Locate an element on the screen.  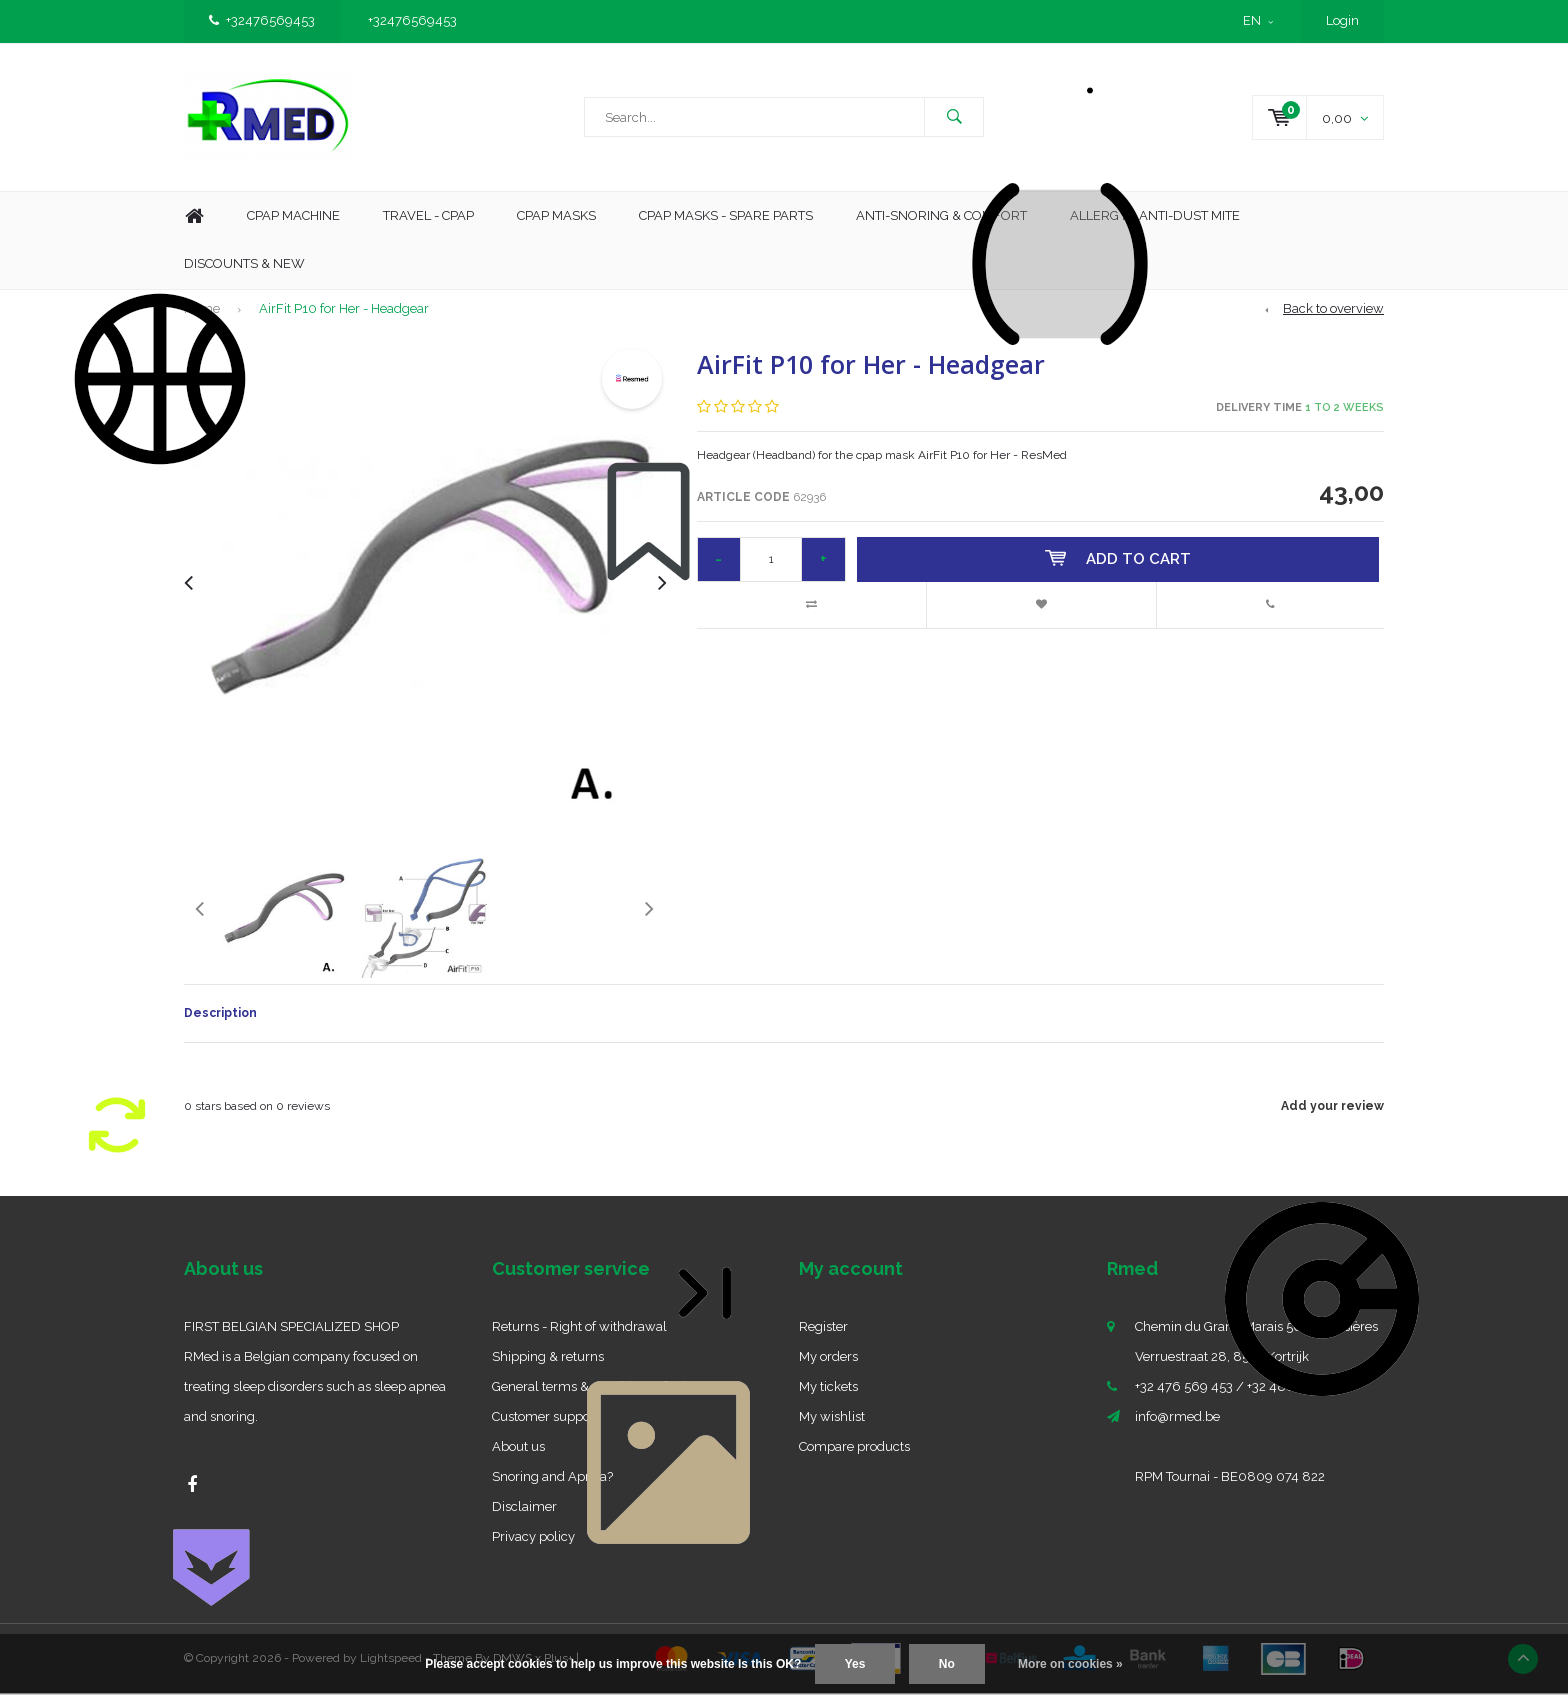
insert parentheses in text or code is located at coordinates (1060, 264).